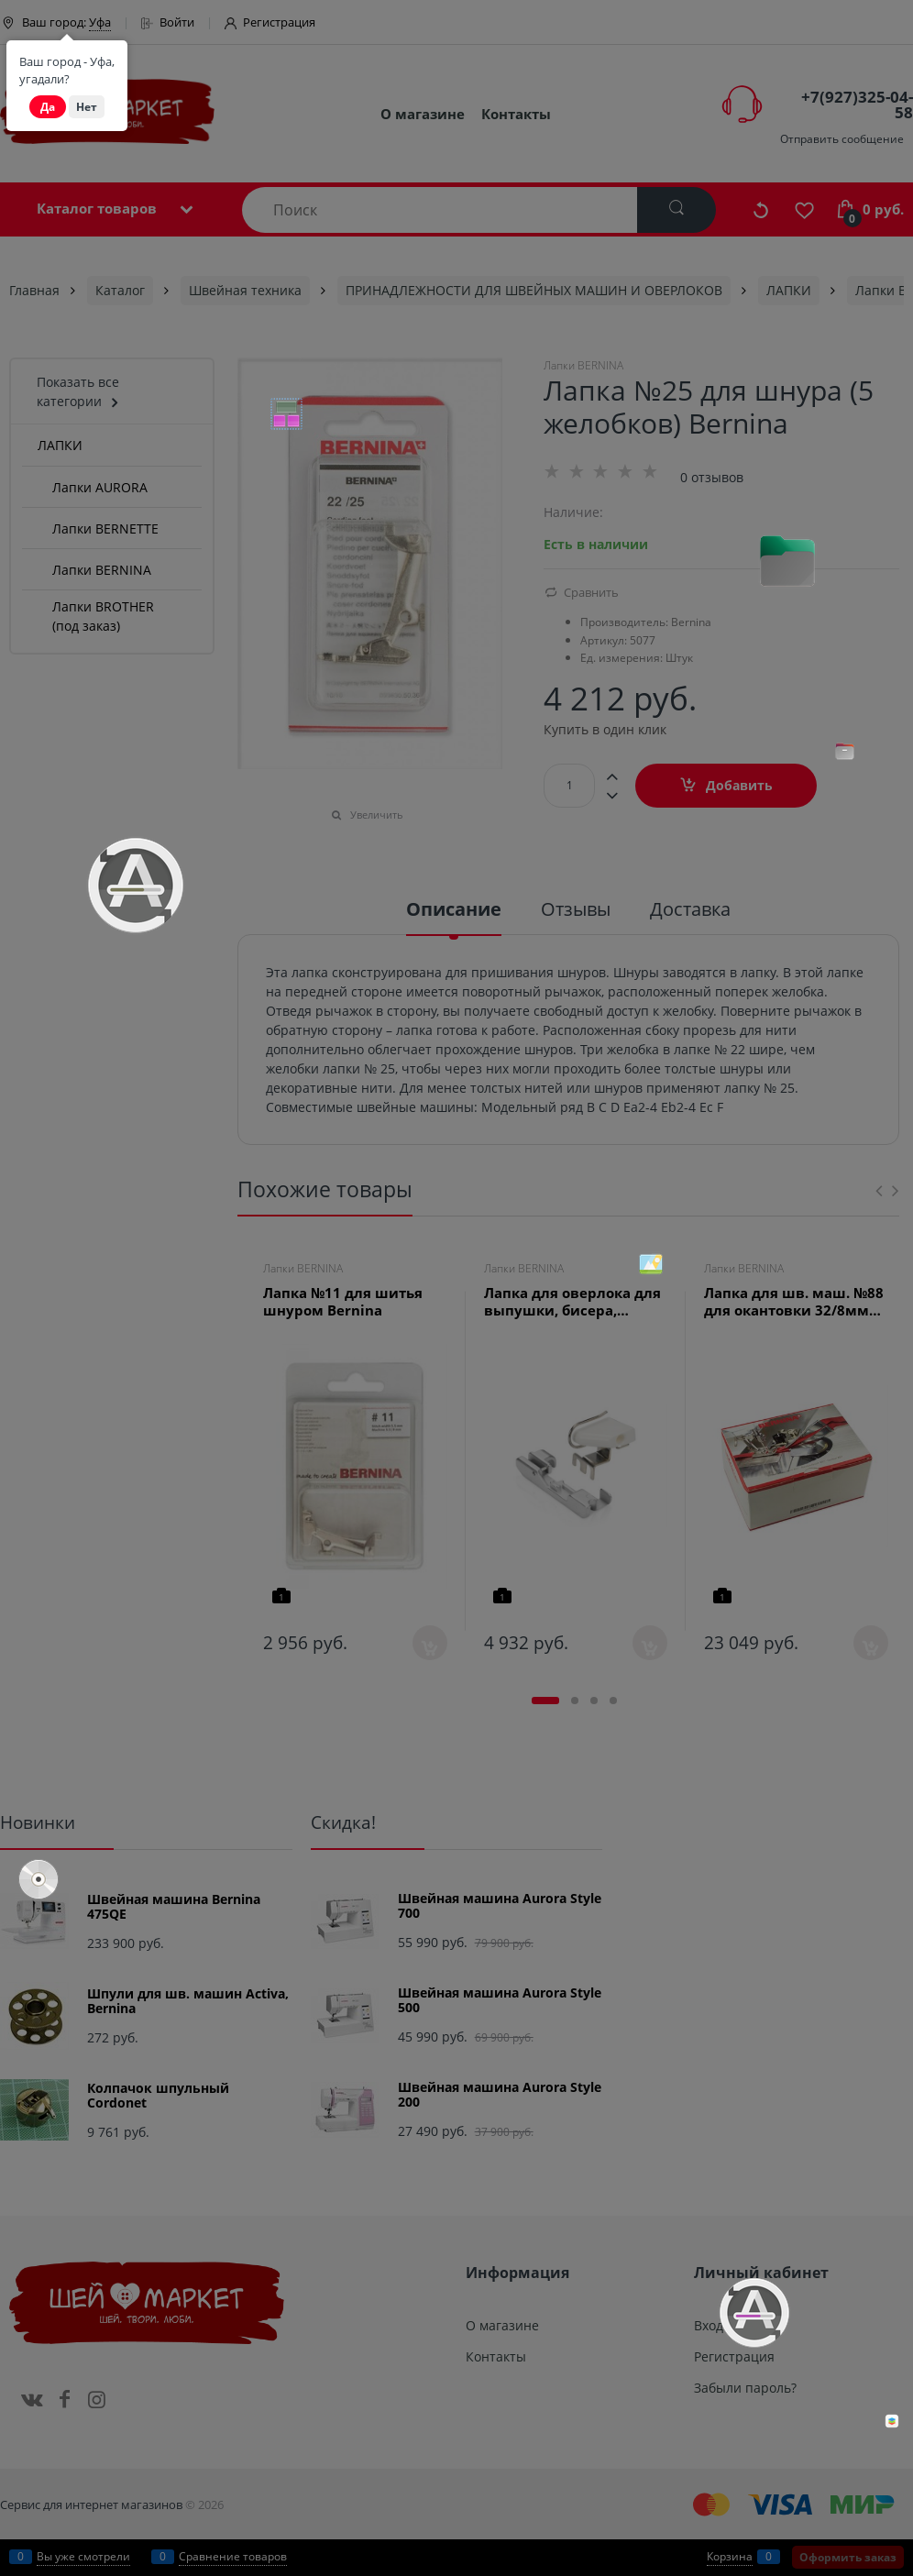 The height and width of the screenshot is (2576, 913). Describe the element at coordinates (844, 751) in the screenshot. I see `open the file manager application` at that location.